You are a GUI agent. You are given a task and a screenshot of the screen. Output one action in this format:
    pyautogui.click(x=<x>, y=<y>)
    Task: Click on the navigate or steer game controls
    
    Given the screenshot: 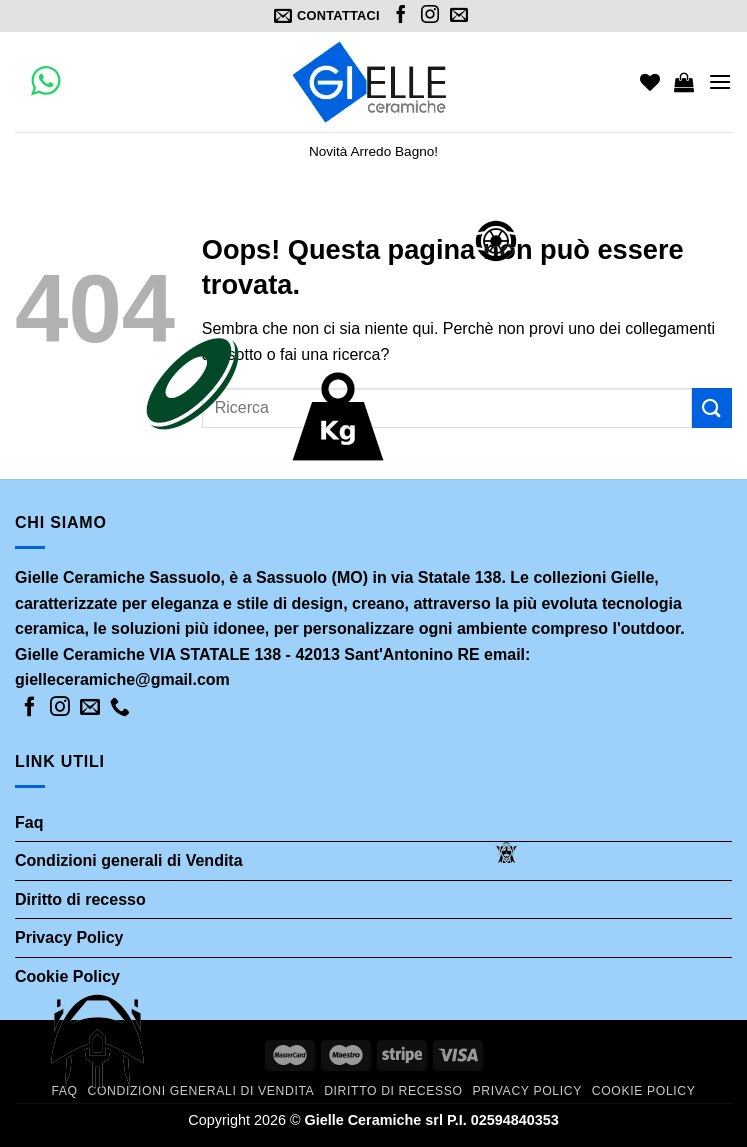 What is the action you would take?
    pyautogui.click(x=496, y=241)
    